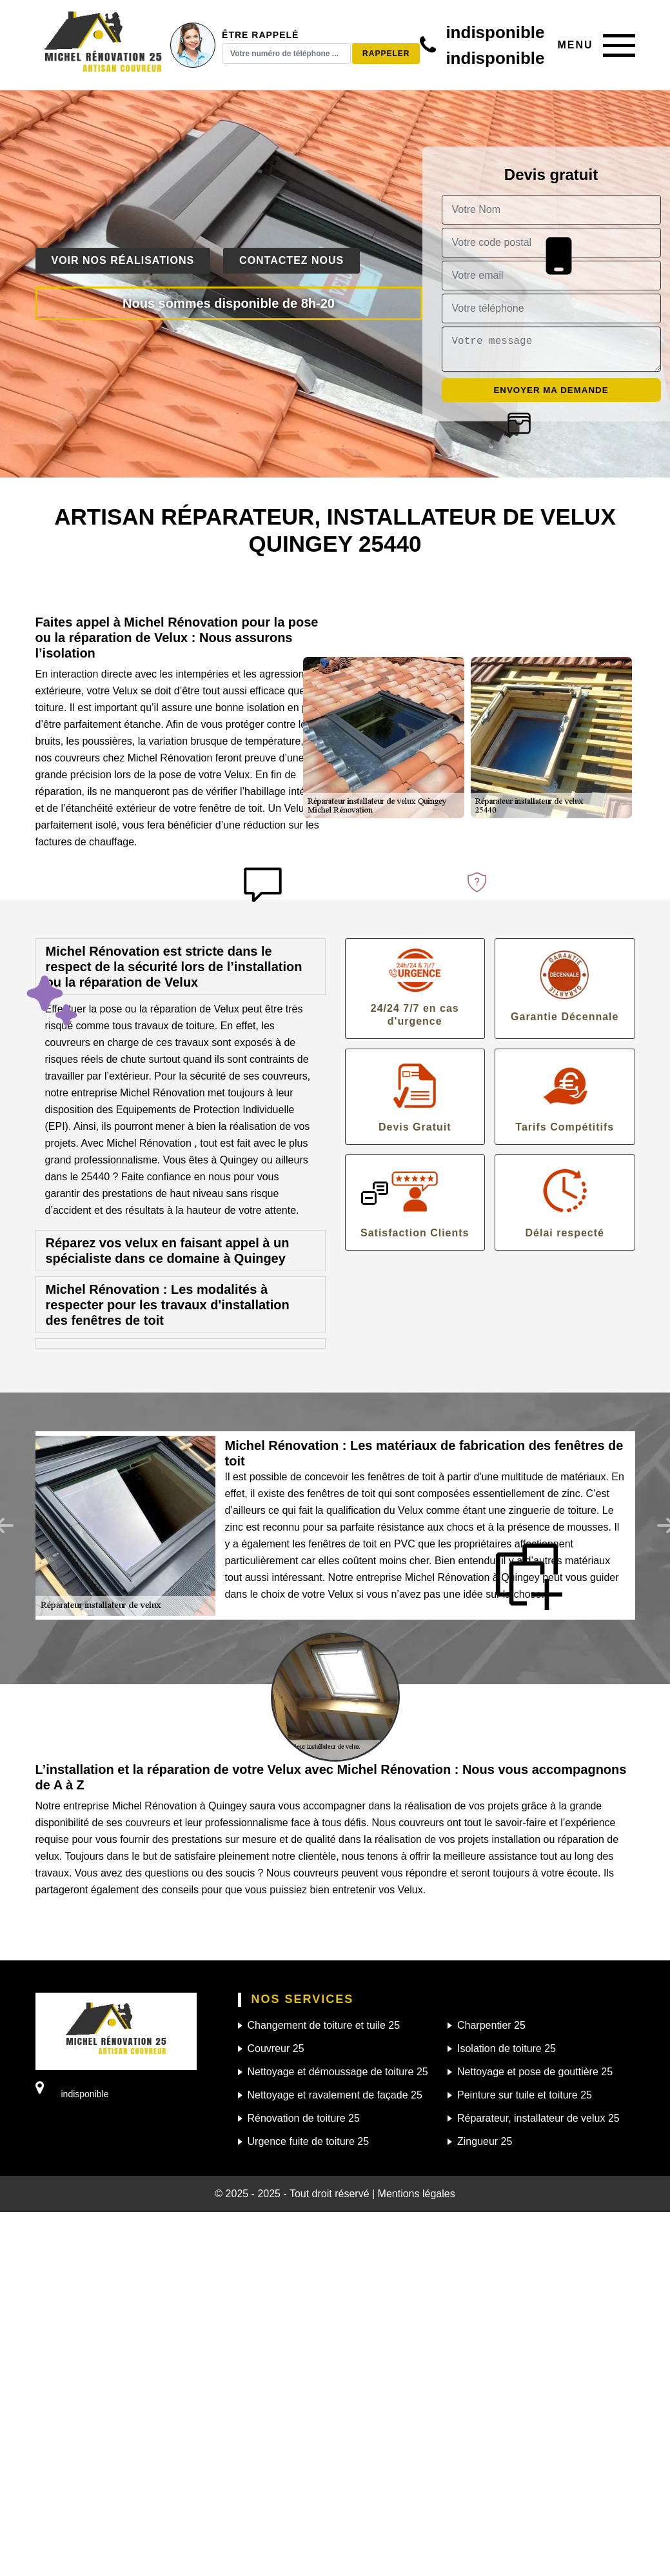 Image resolution: width=670 pixels, height=2576 pixels. What do you see at coordinates (558, 256) in the screenshot?
I see `call or contact via mobile phone` at bounding box center [558, 256].